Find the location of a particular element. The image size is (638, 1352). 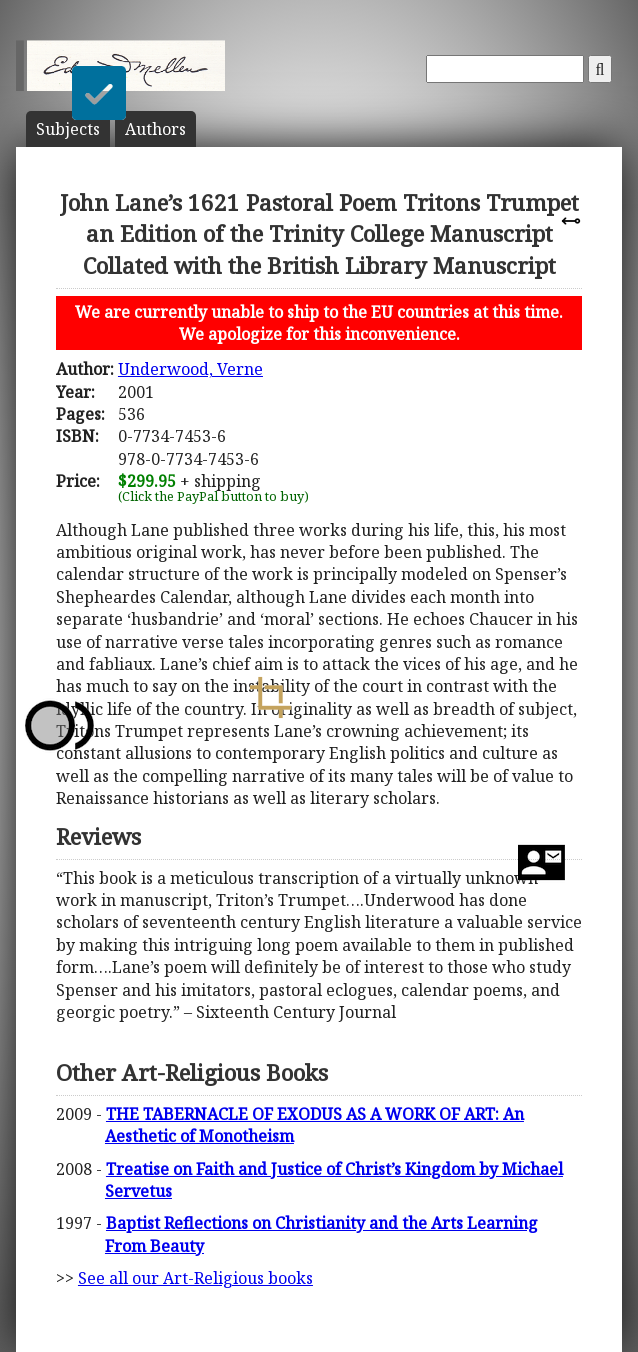

mark a task as complete is located at coordinates (99, 93).